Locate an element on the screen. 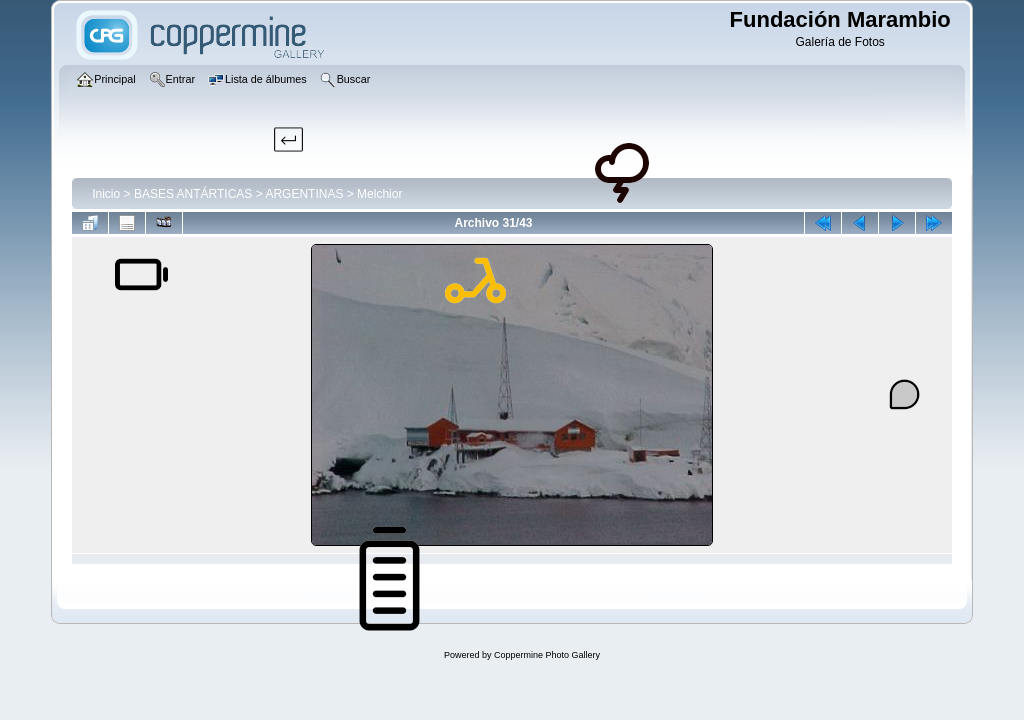 The height and width of the screenshot is (720, 1024). select scooter as transportation mode is located at coordinates (475, 282).